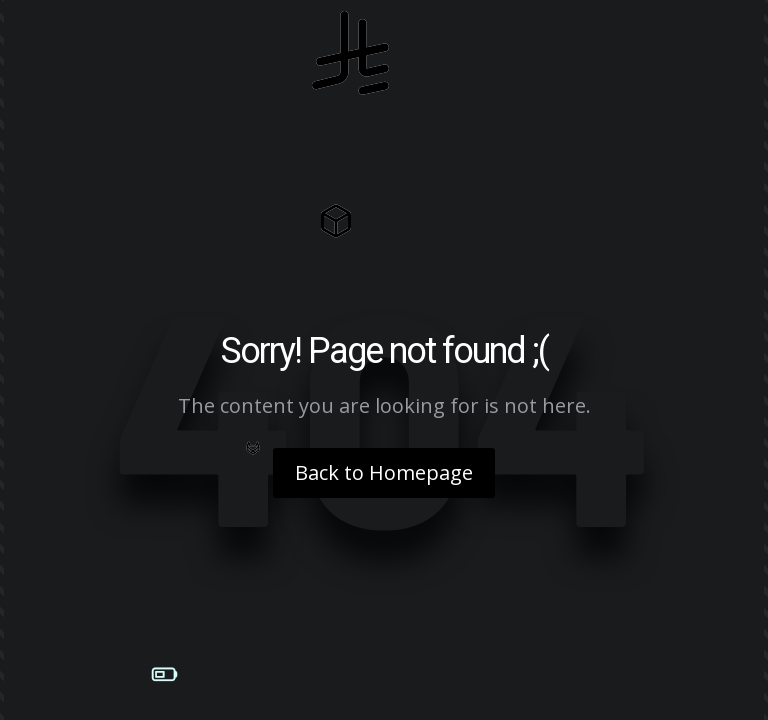 This screenshot has width=768, height=720. Describe the element at coordinates (164, 673) in the screenshot. I see `indicates battery at 50% charge level` at that location.